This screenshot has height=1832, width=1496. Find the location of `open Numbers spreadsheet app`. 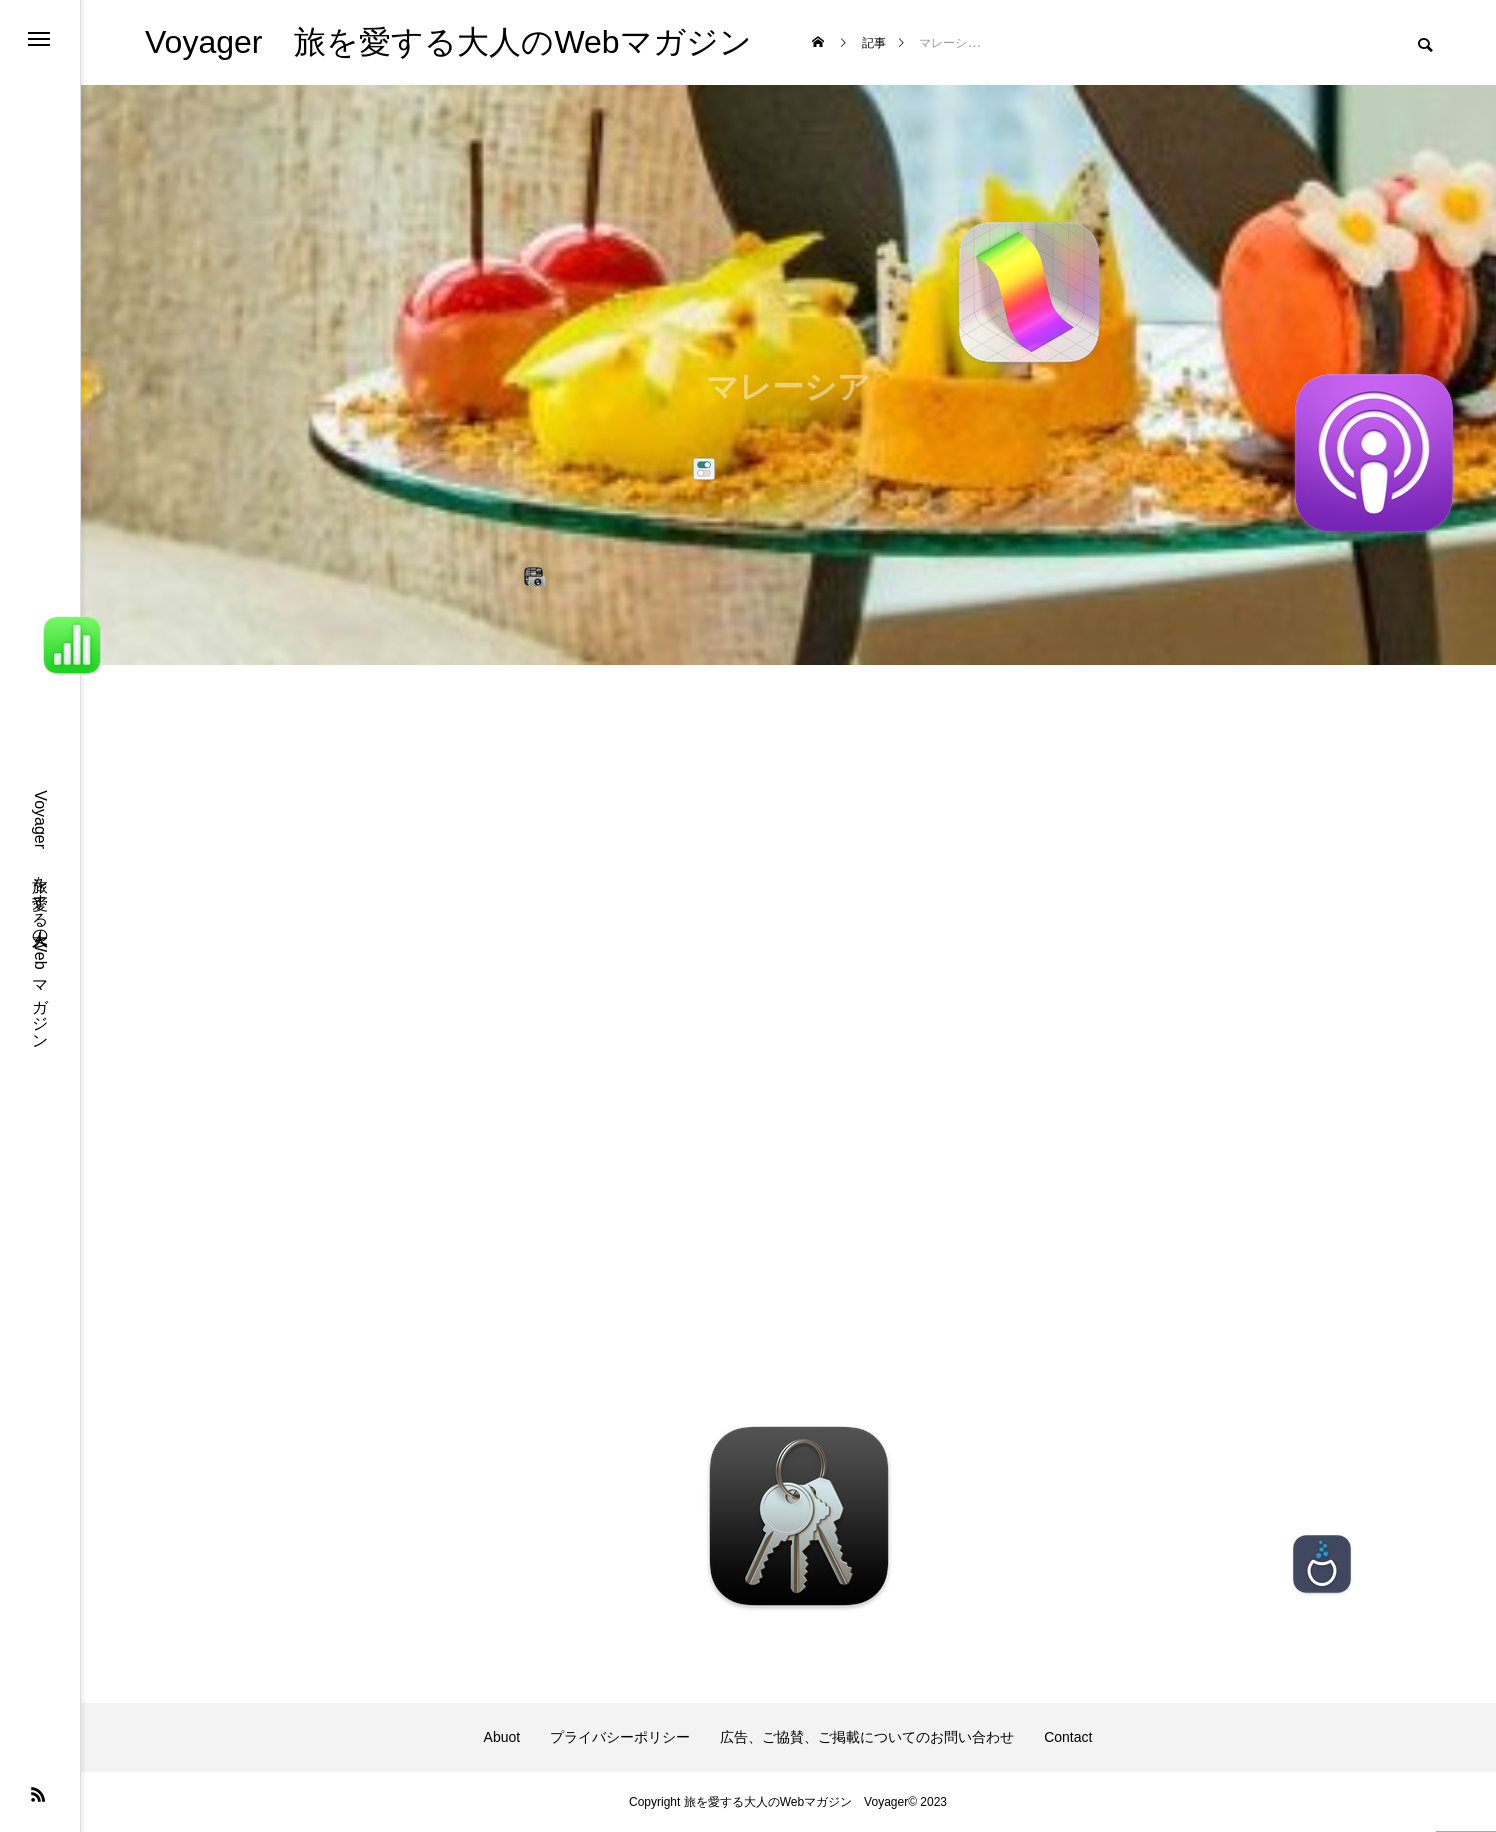

open Numbers spreadsheet app is located at coordinates (72, 645).